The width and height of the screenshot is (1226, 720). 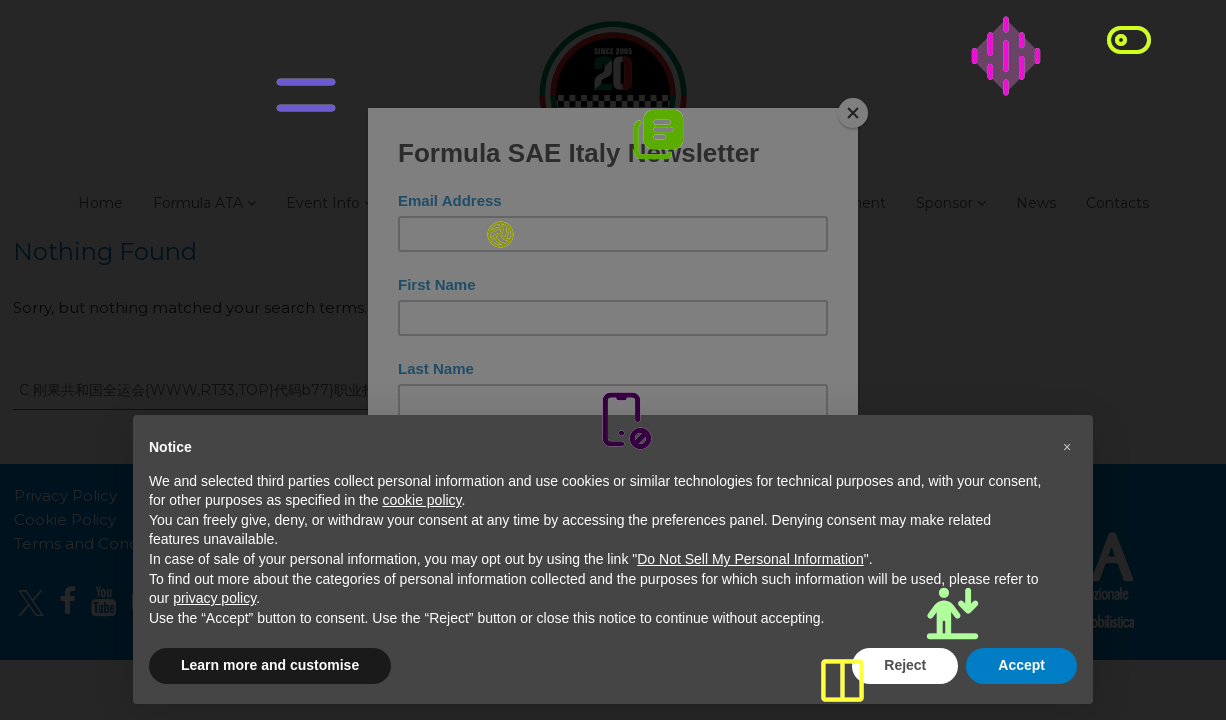 I want to click on access volleyball or beach sports content, so click(x=500, y=234).